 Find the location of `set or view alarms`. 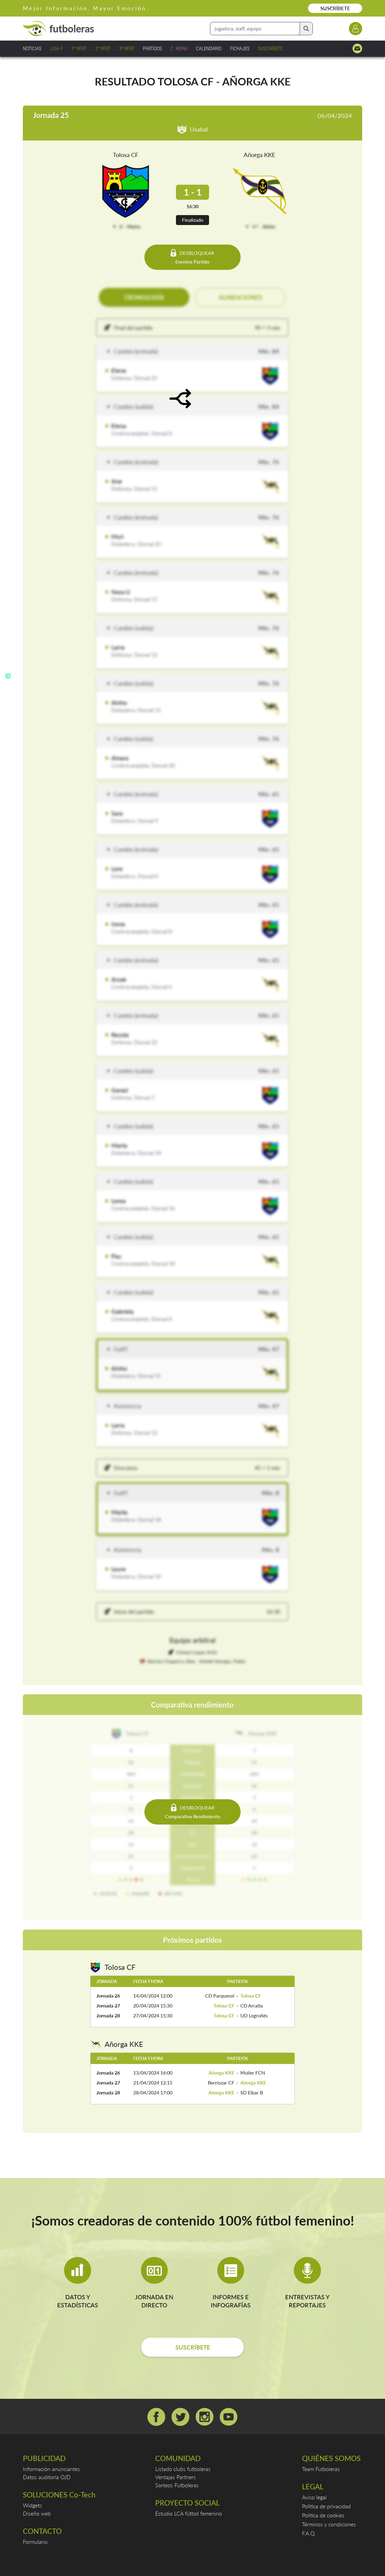

set or view alarms is located at coordinates (8, 676).